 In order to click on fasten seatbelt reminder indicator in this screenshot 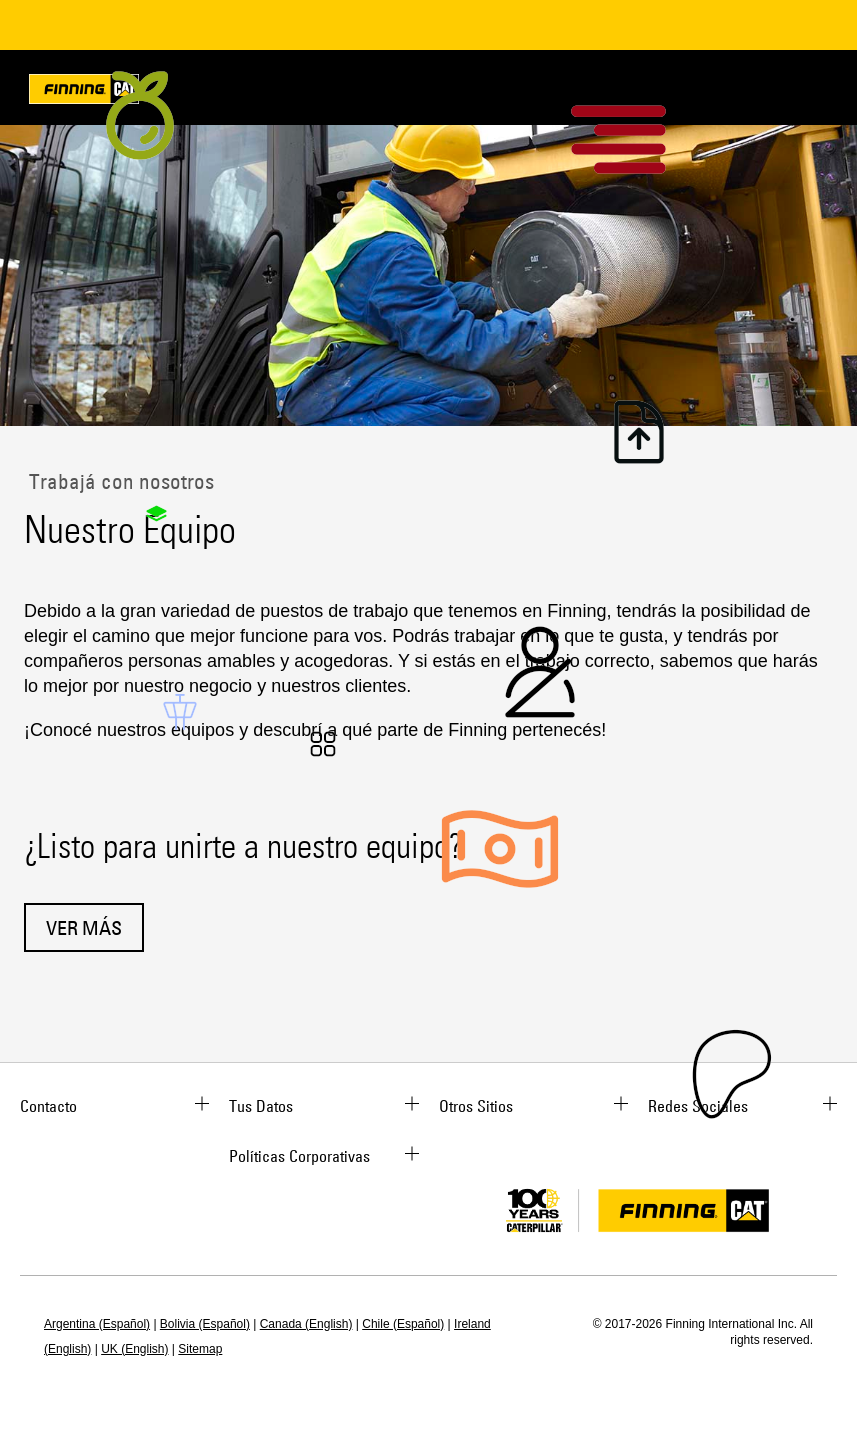, I will do `click(540, 672)`.